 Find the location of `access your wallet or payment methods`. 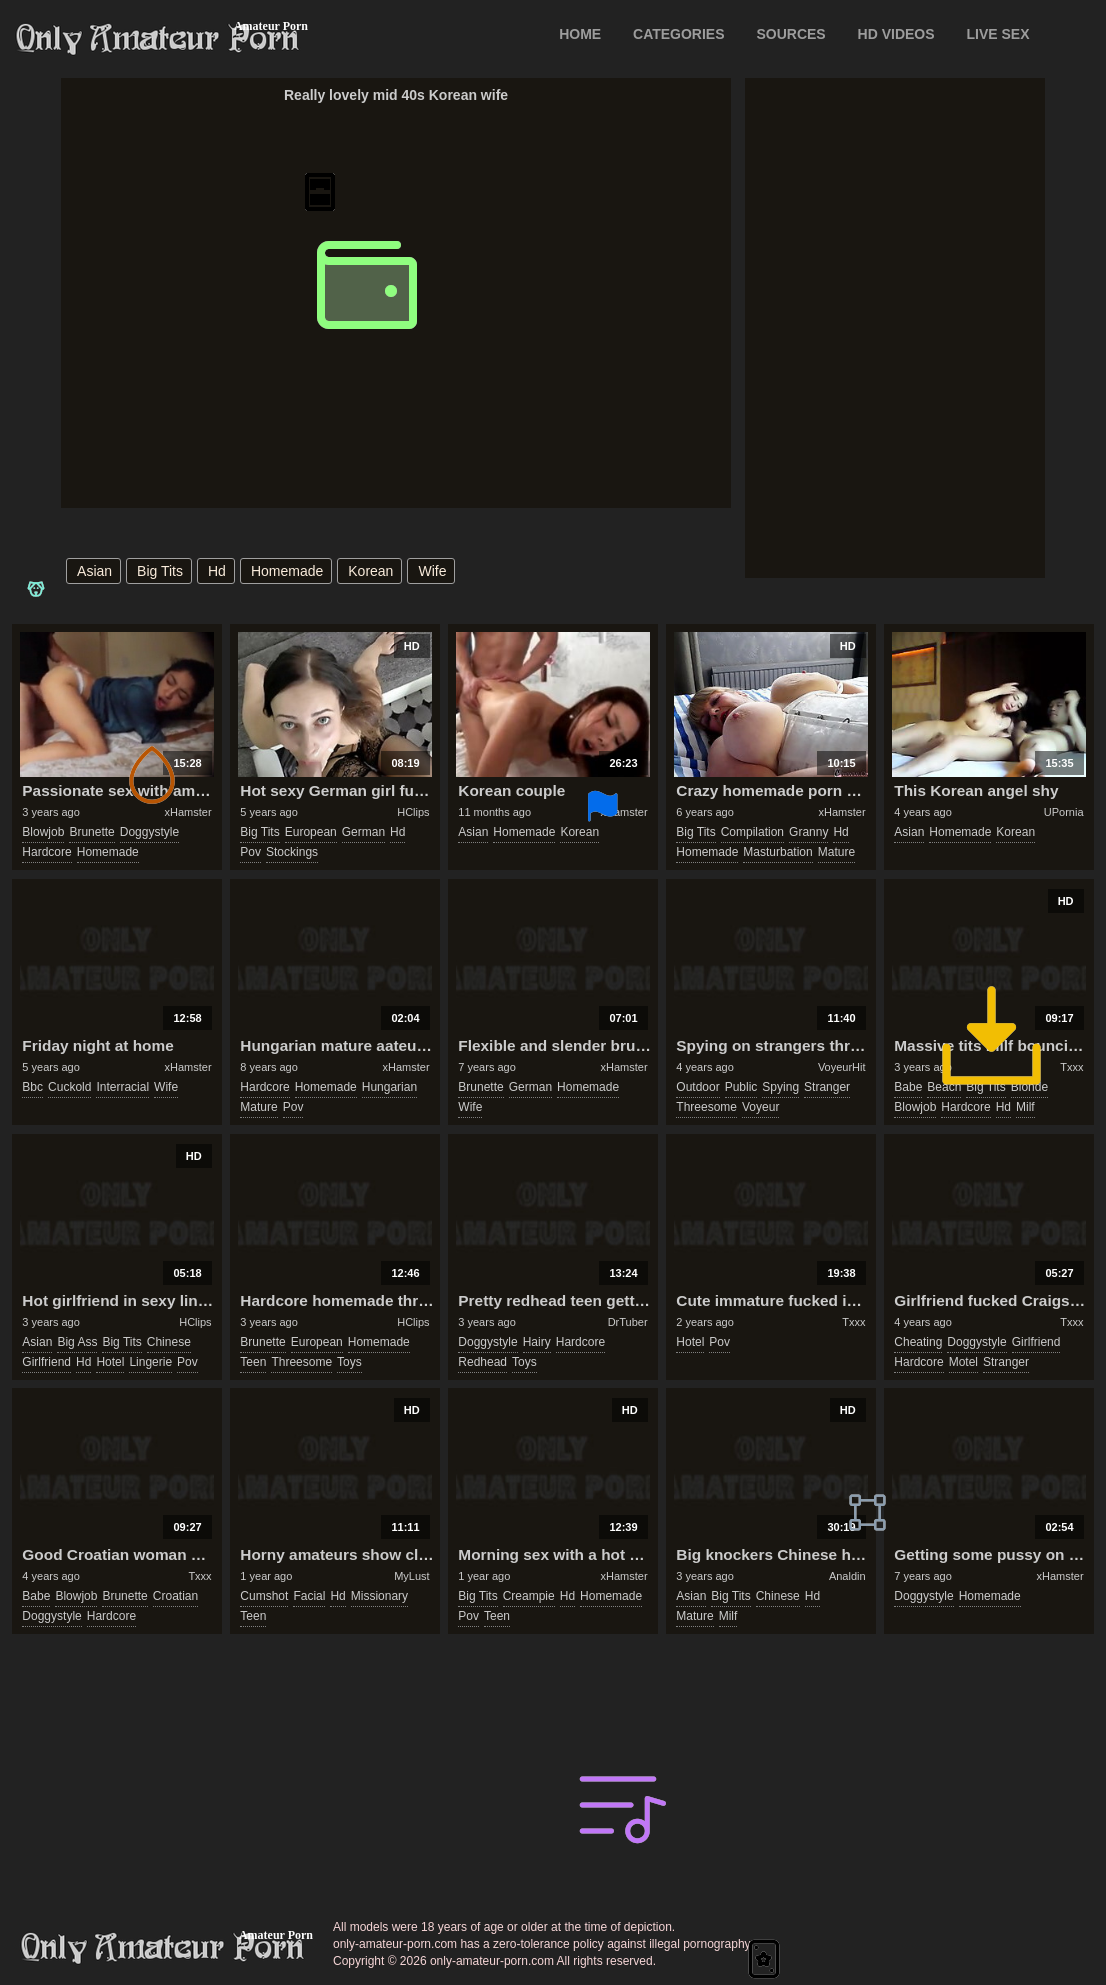

access your wallet or payment methods is located at coordinates (365, 289).